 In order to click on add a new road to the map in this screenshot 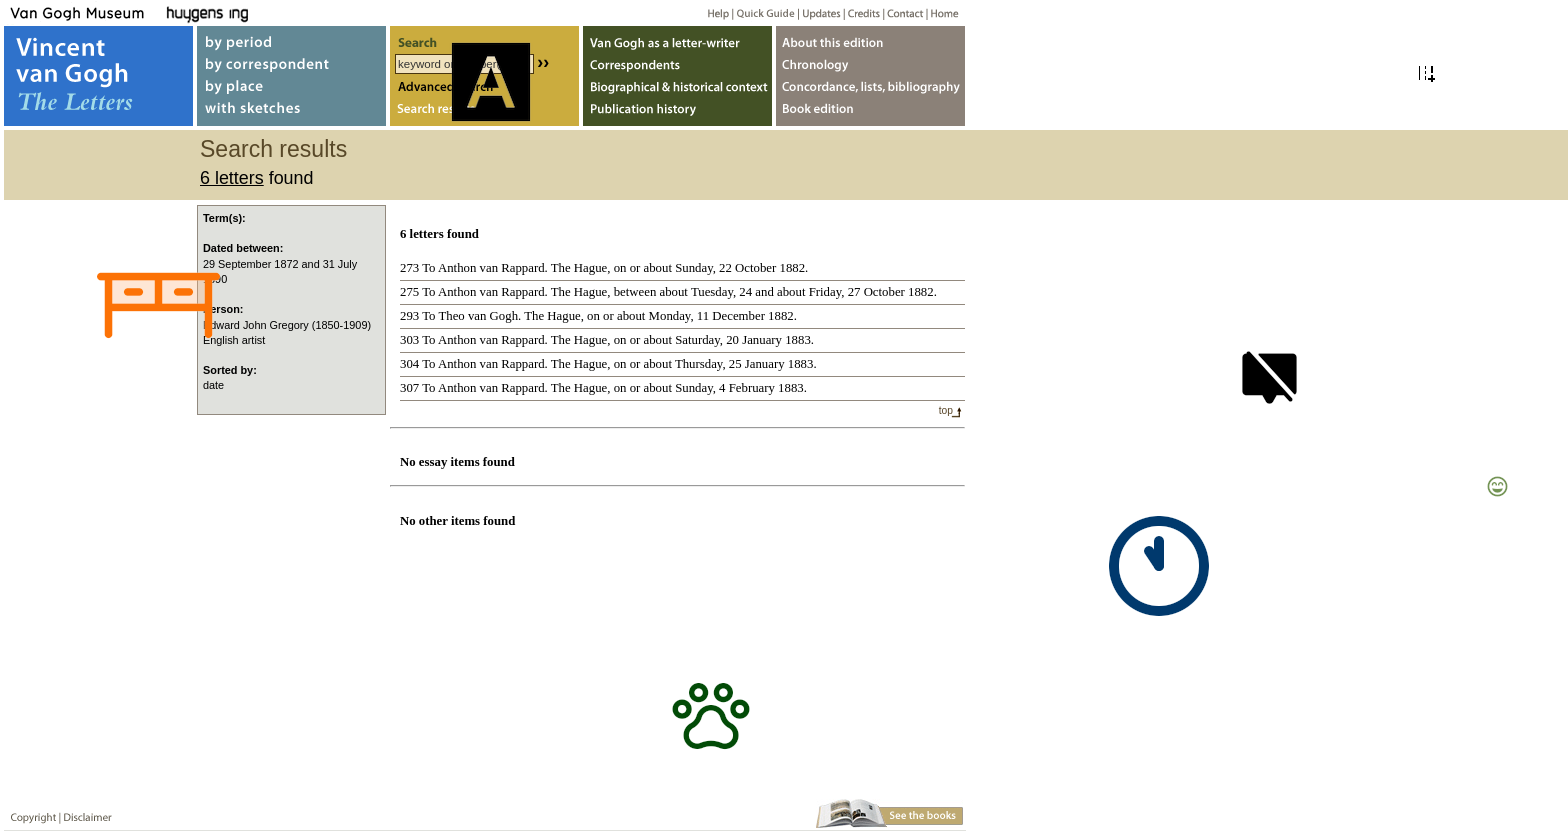, I will do `click(1425, 72)`.